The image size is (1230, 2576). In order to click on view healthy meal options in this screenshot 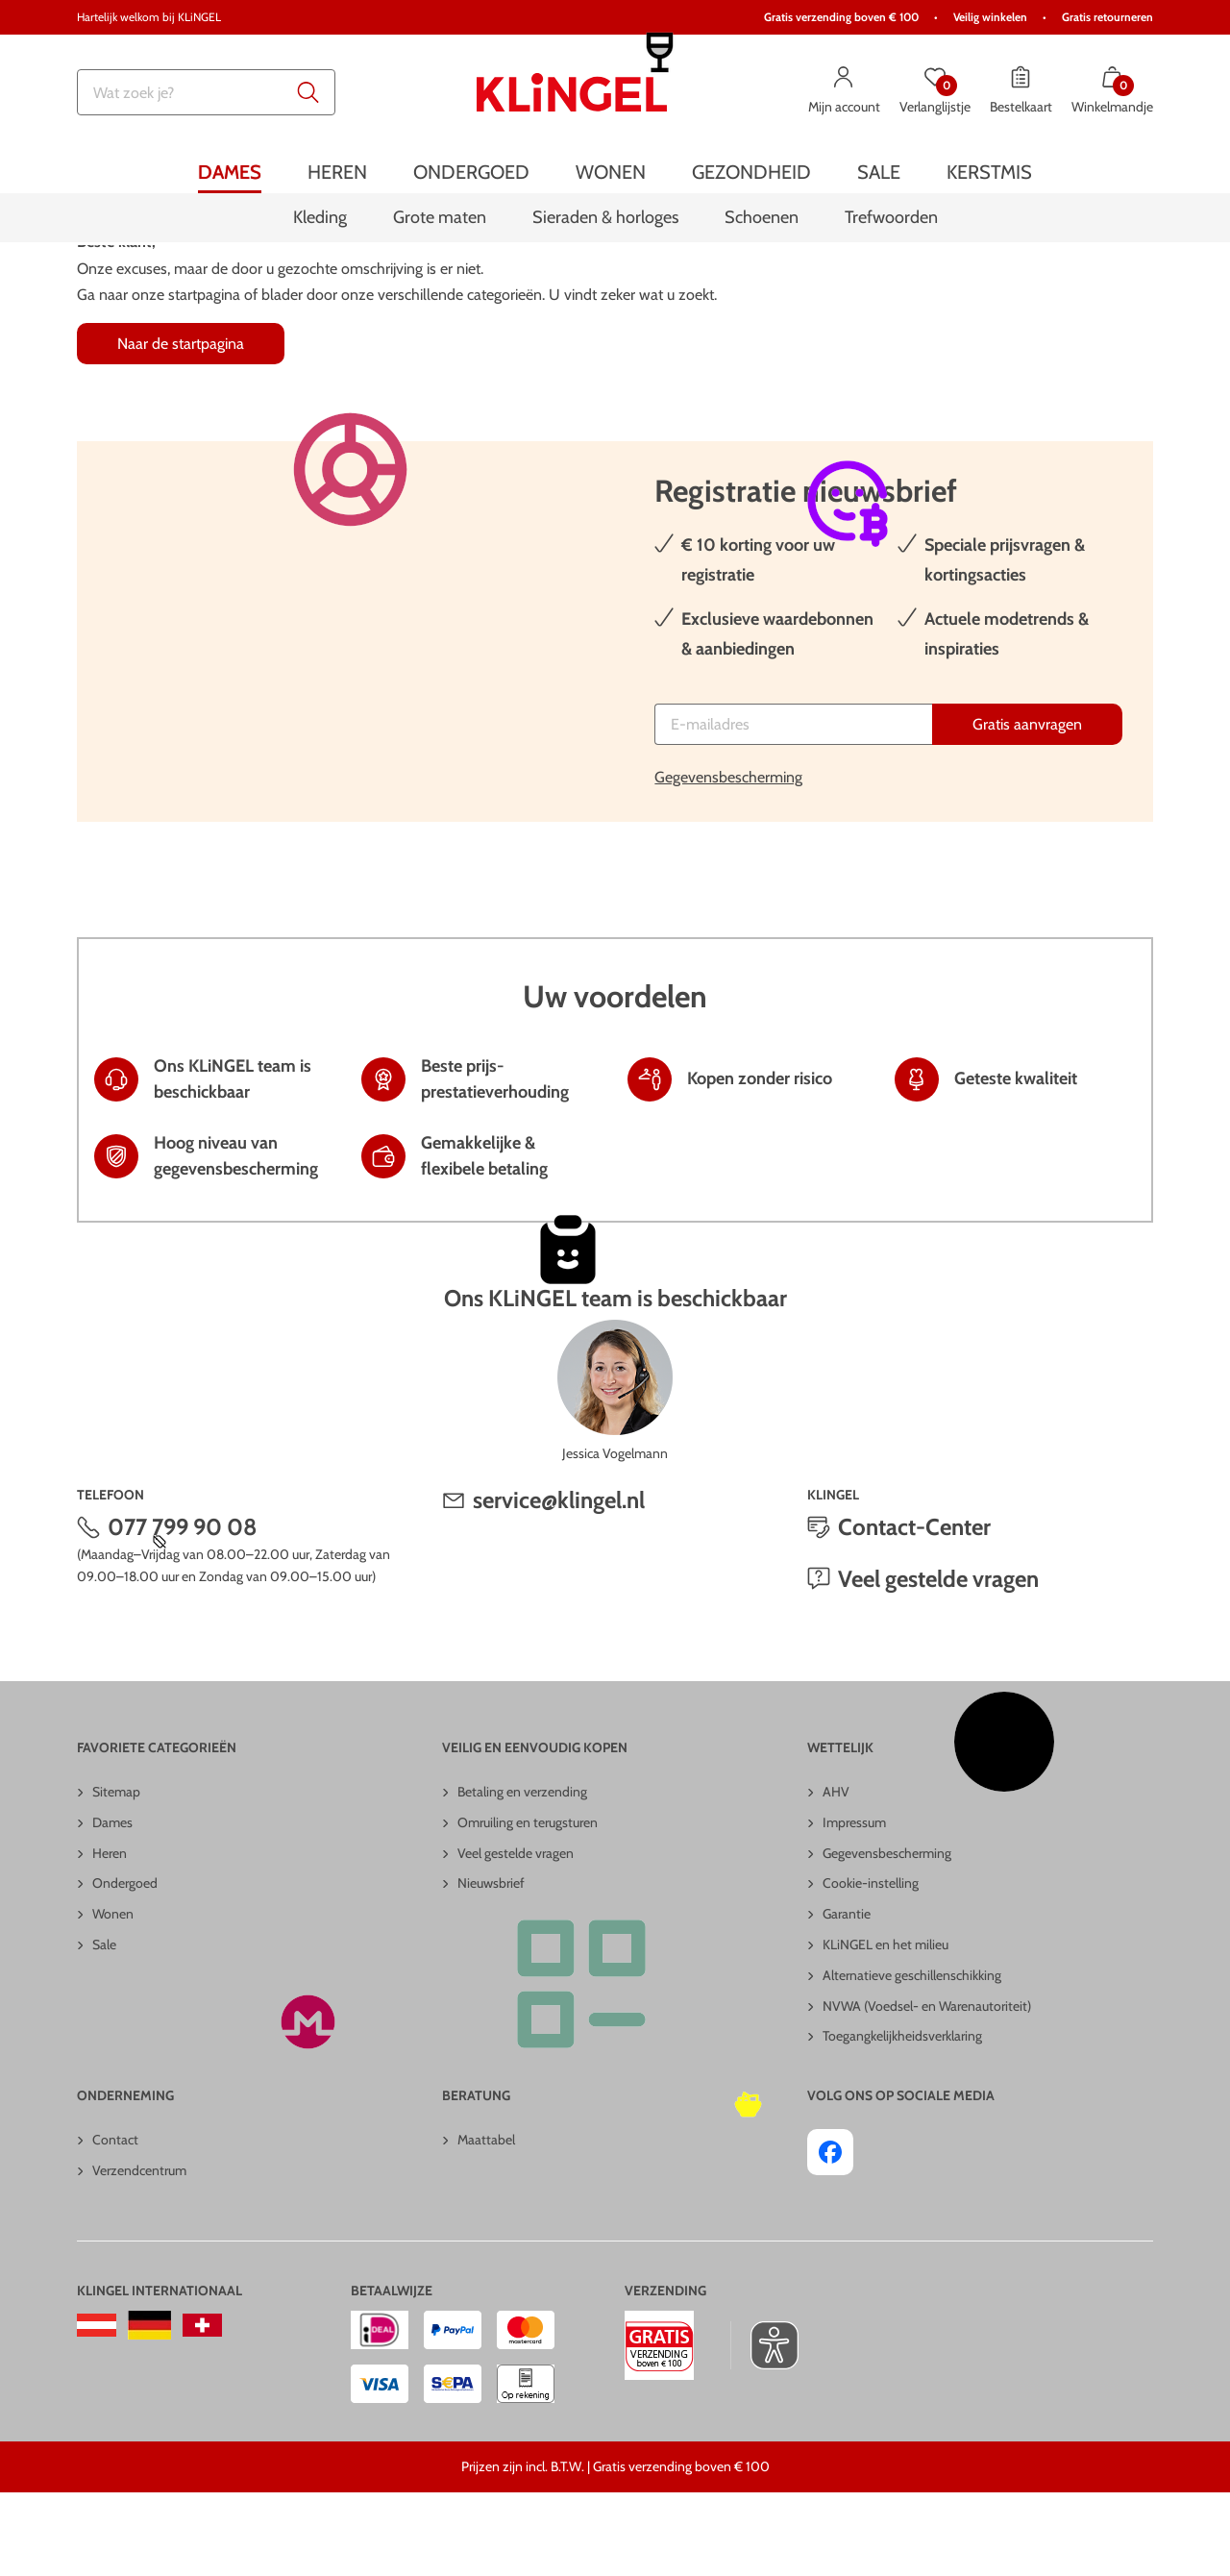, I will do `click(748, 2103)`.